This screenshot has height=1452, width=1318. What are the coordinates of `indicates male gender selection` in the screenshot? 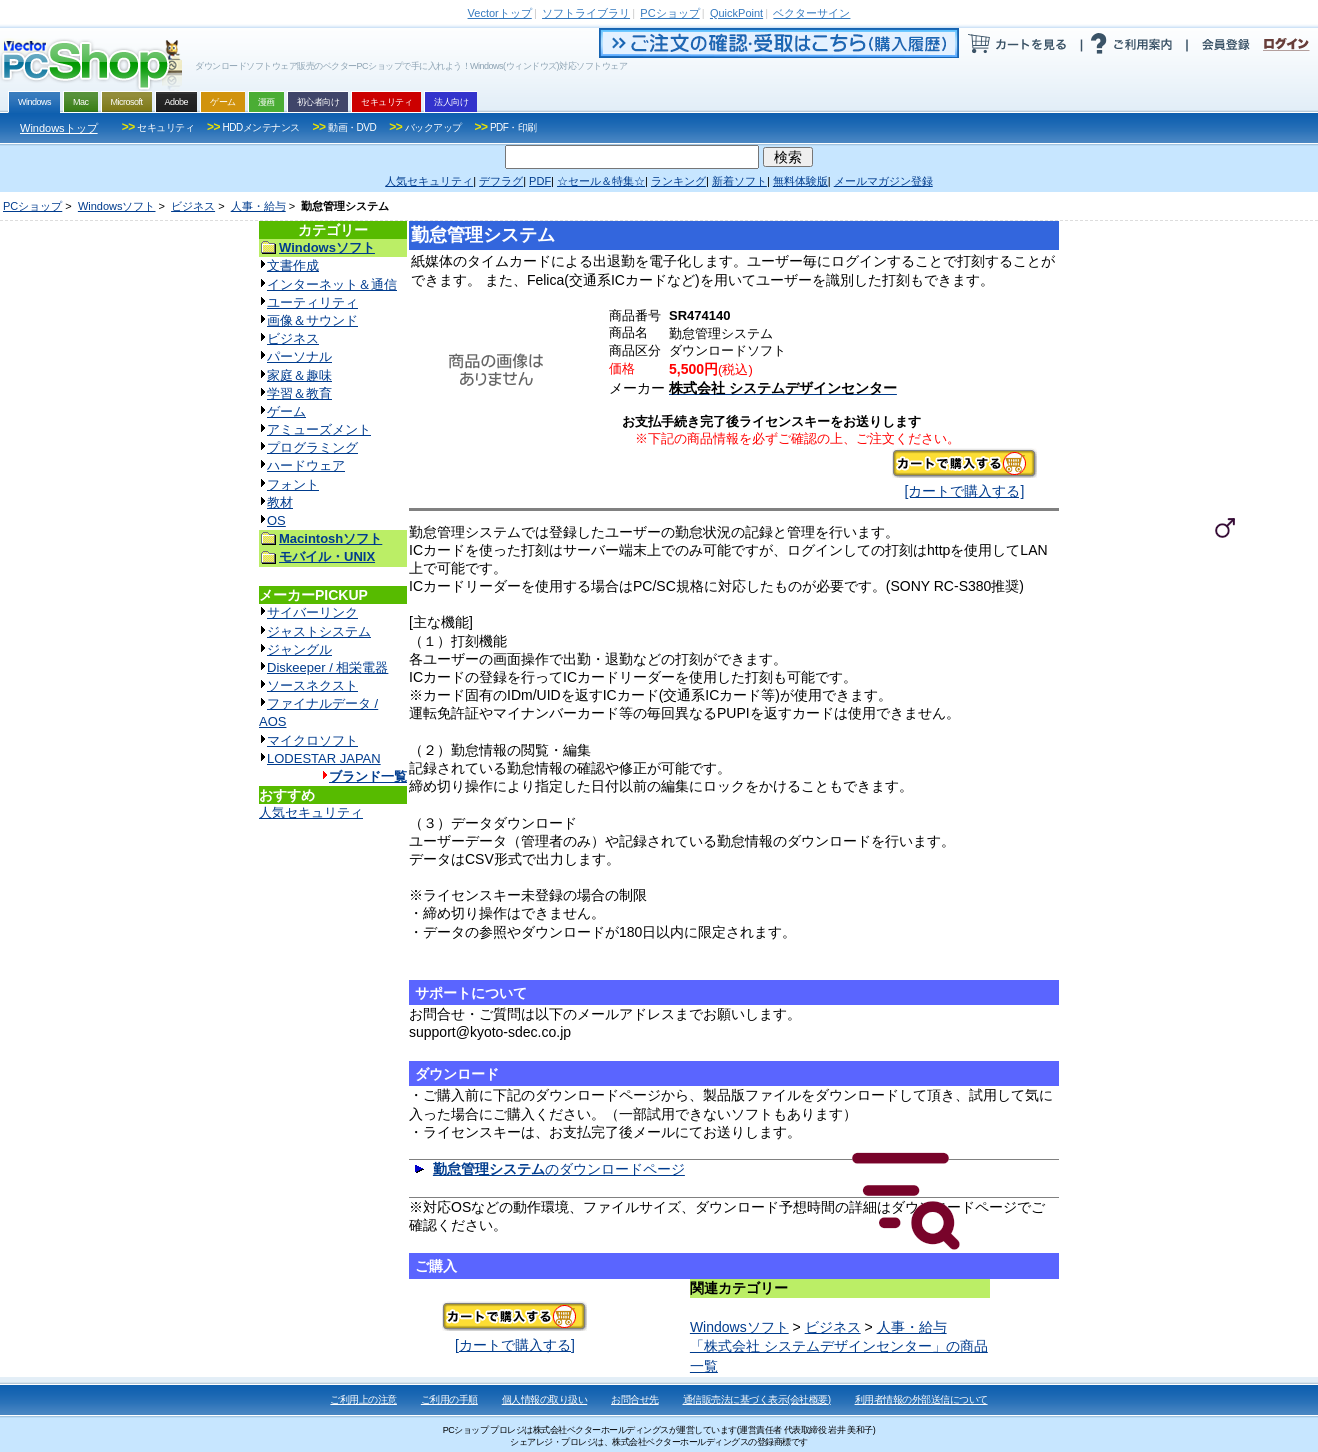 It's located at (1224, 528).